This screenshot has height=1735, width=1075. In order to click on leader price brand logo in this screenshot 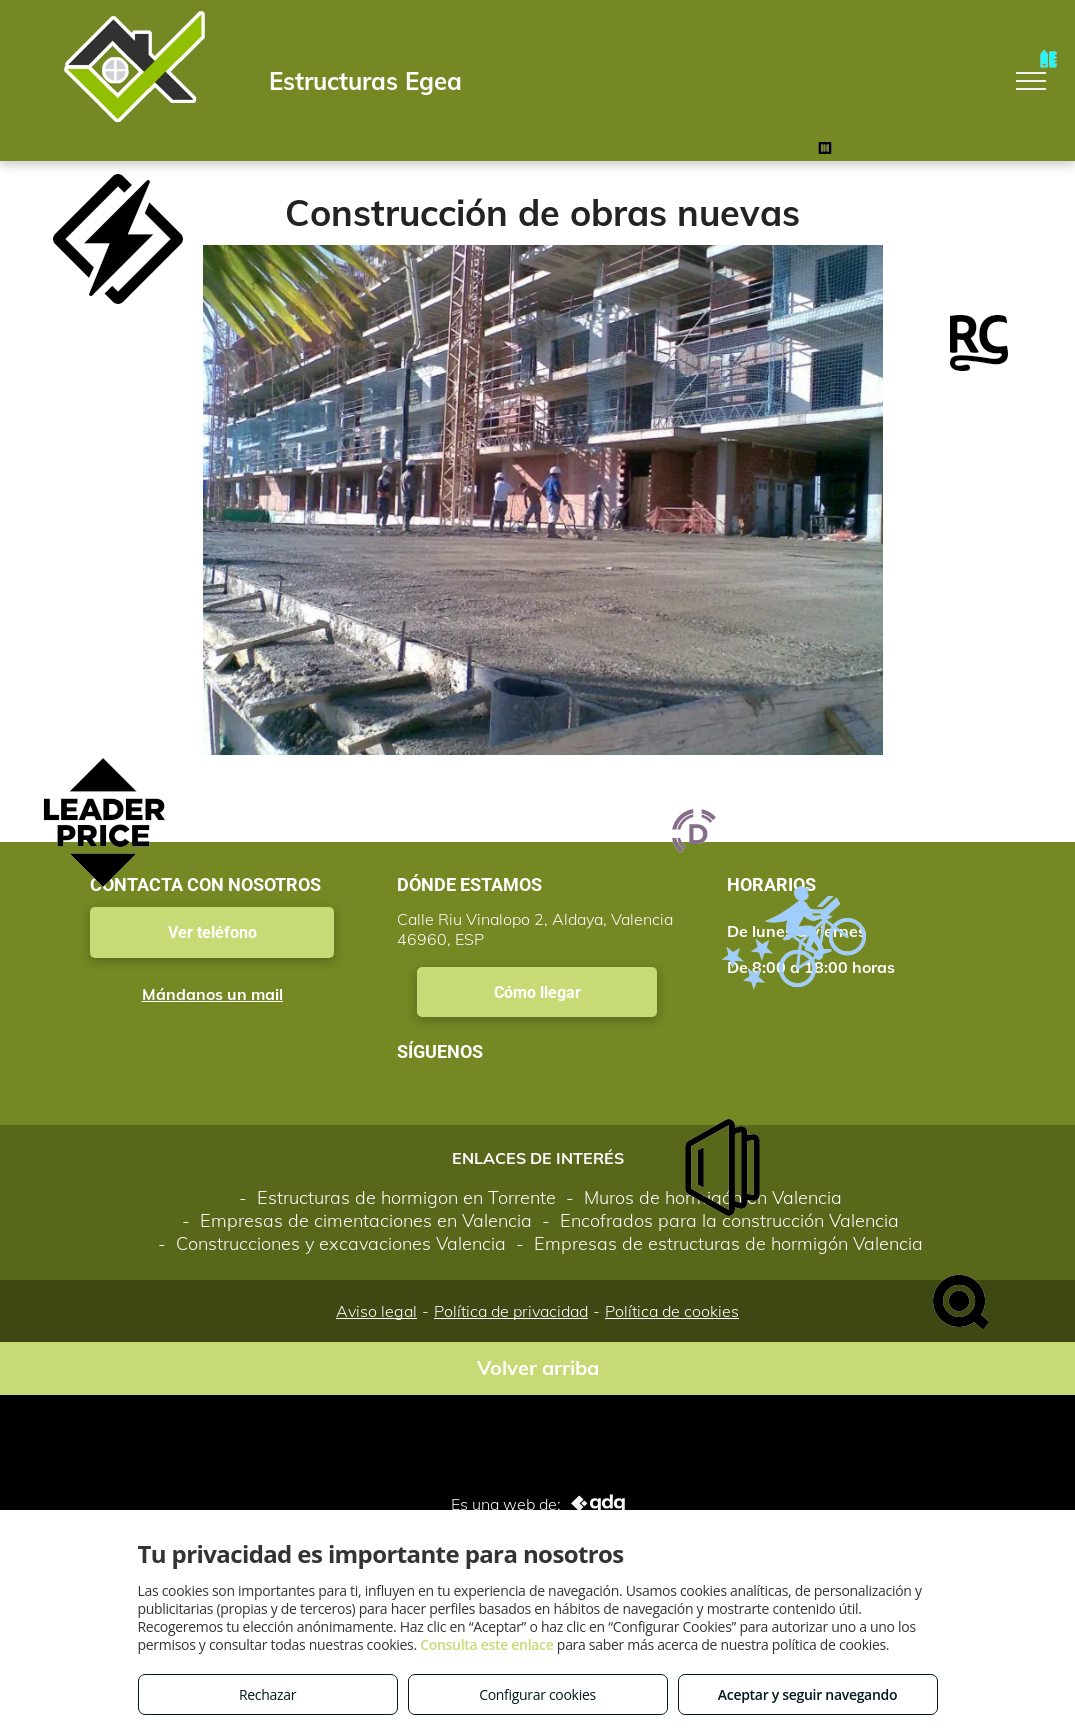, I will do `click(104, 822)`.